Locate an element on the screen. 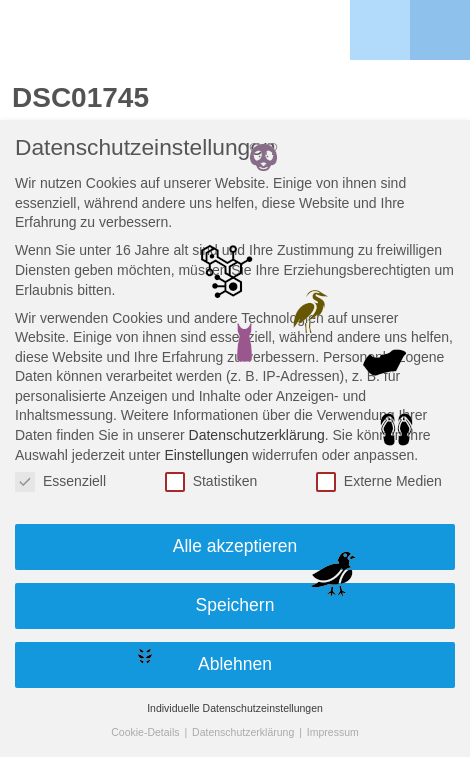  activate hunter vision or tracking mode is located at coordinates (145, 656).